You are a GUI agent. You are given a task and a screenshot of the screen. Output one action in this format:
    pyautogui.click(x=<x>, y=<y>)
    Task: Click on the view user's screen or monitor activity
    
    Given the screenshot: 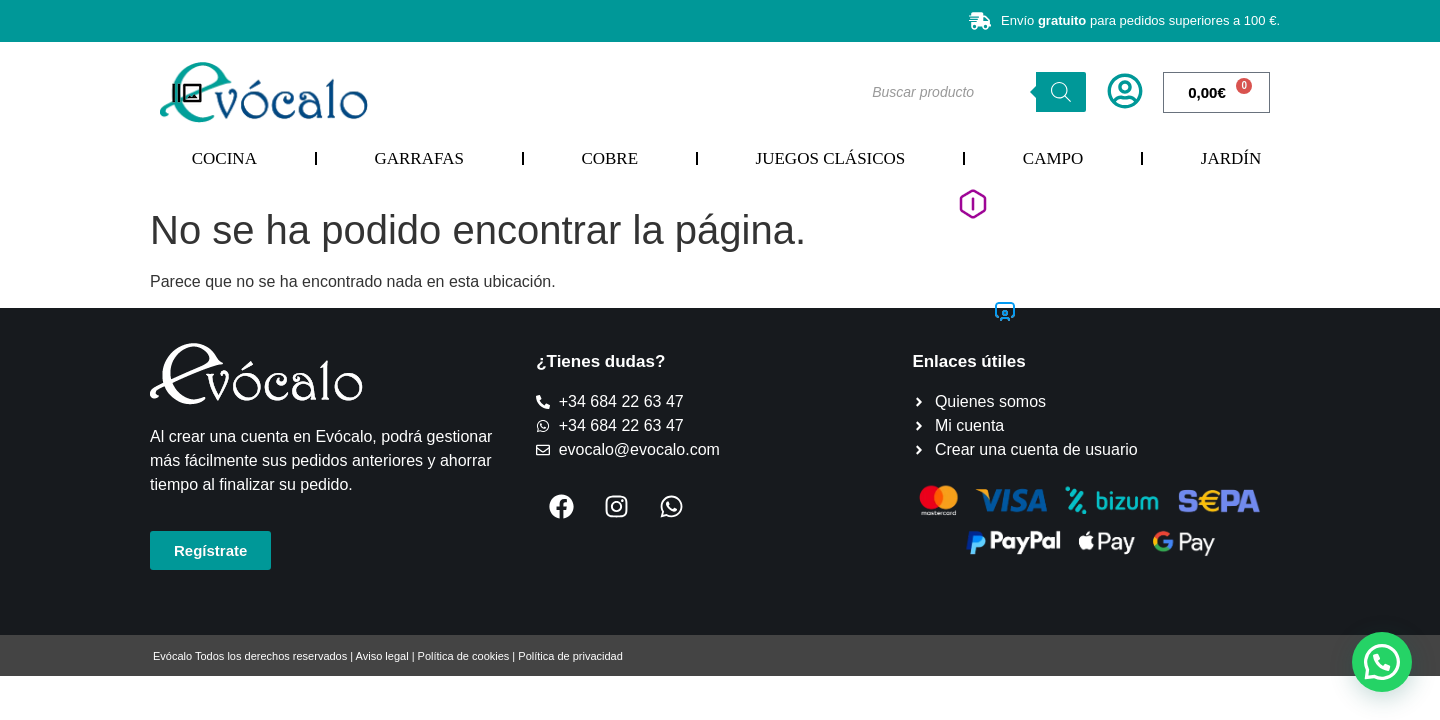 What is the action you would take?
    pyautogui.click(x=1005, y=311)
    